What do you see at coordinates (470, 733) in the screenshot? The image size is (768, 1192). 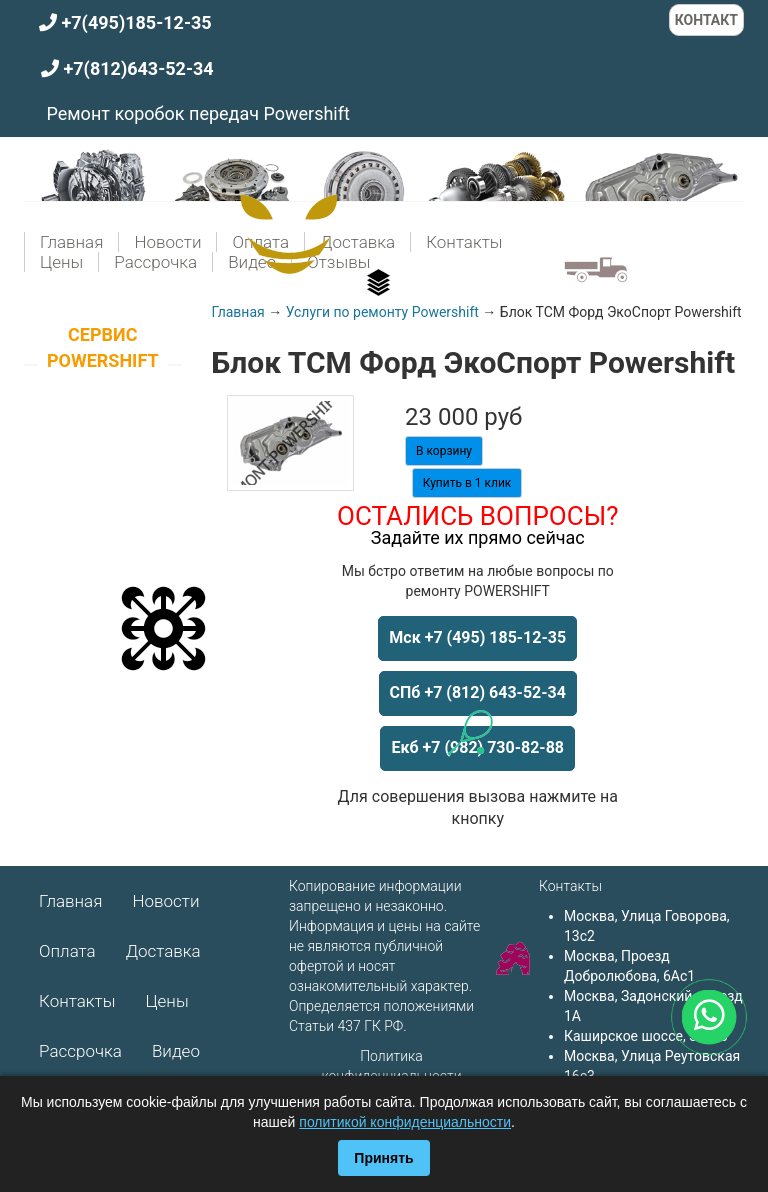 I see `access tennis or racket sports games` at bounding box center [470, 733].